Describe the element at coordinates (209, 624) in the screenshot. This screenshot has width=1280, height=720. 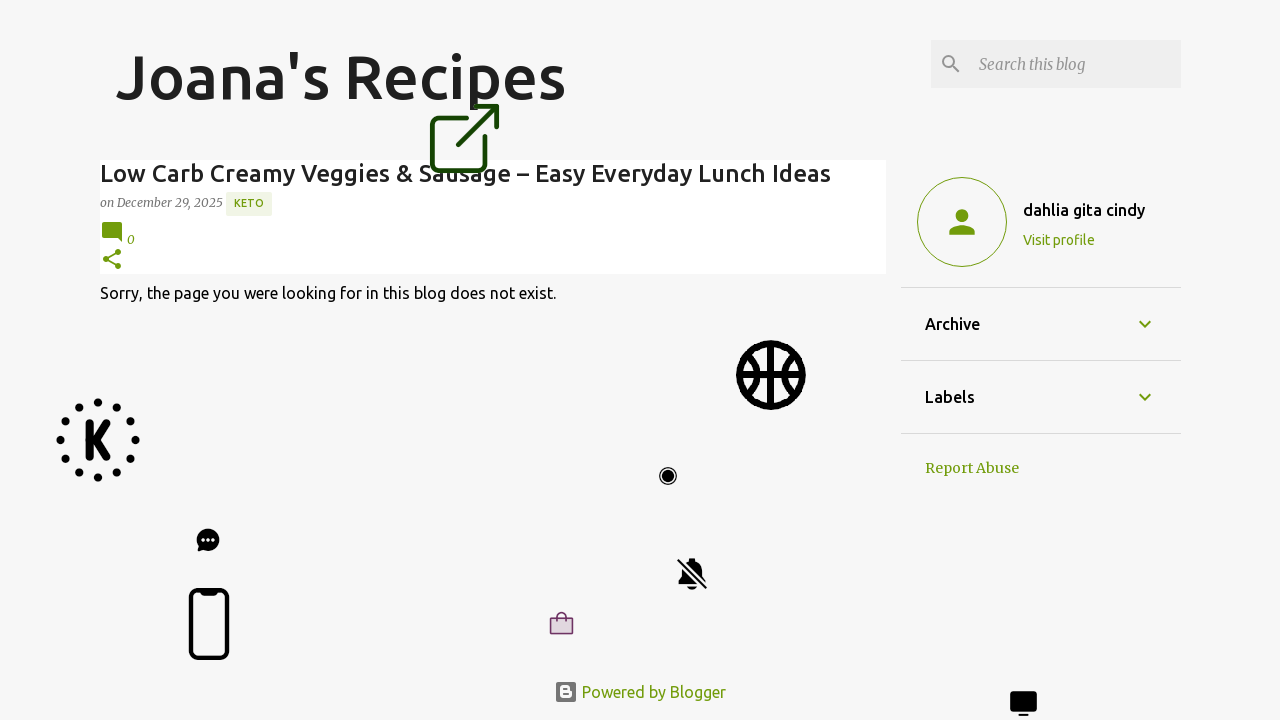
I see `switch to mobile view` at that location.